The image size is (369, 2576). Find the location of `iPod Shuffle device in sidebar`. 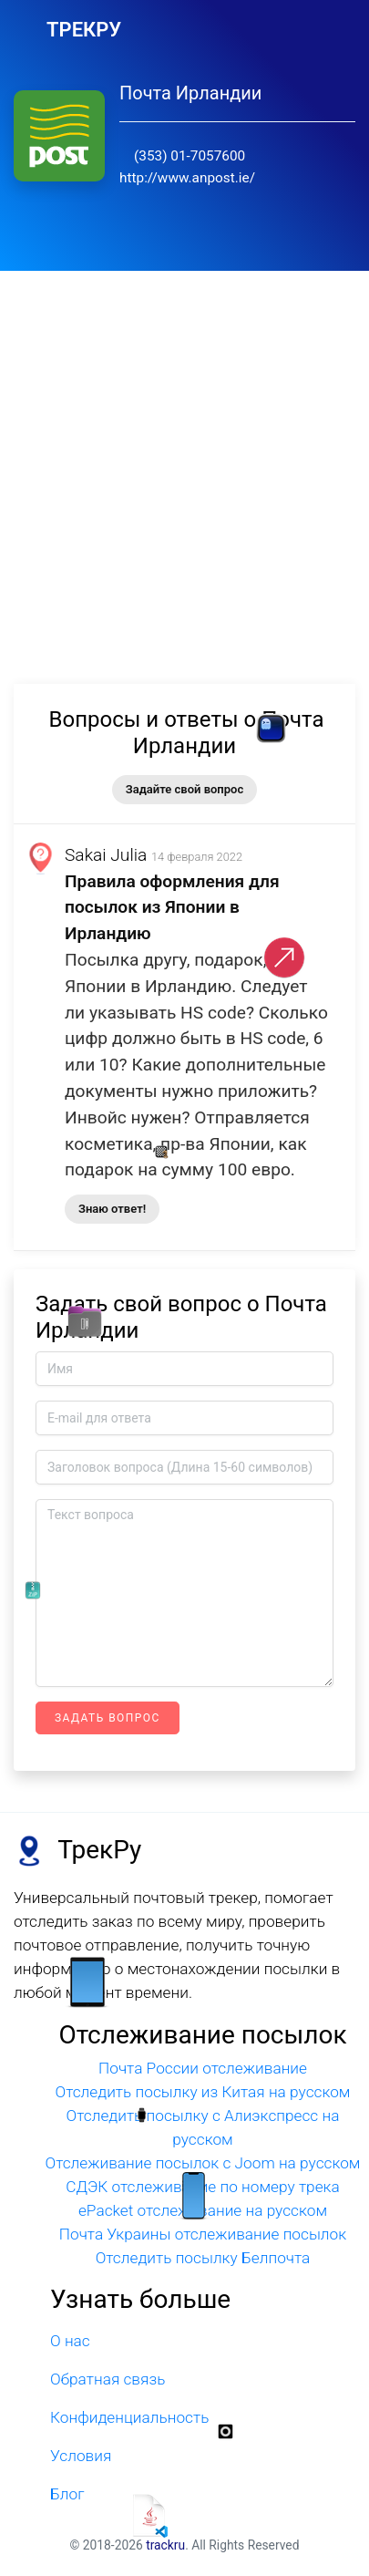

iPod Shuffle device in sidebar is located at coordinates (225, 2431).